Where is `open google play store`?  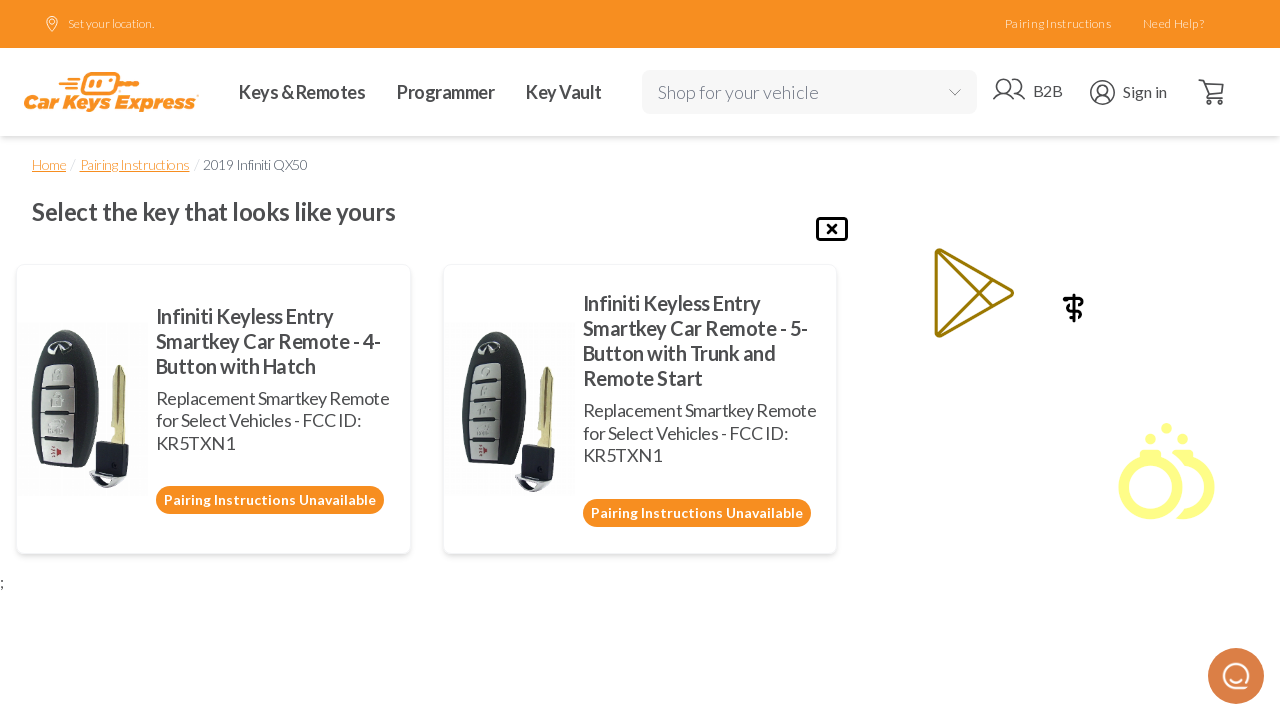 open google play store is located at coordinates (966, 293).